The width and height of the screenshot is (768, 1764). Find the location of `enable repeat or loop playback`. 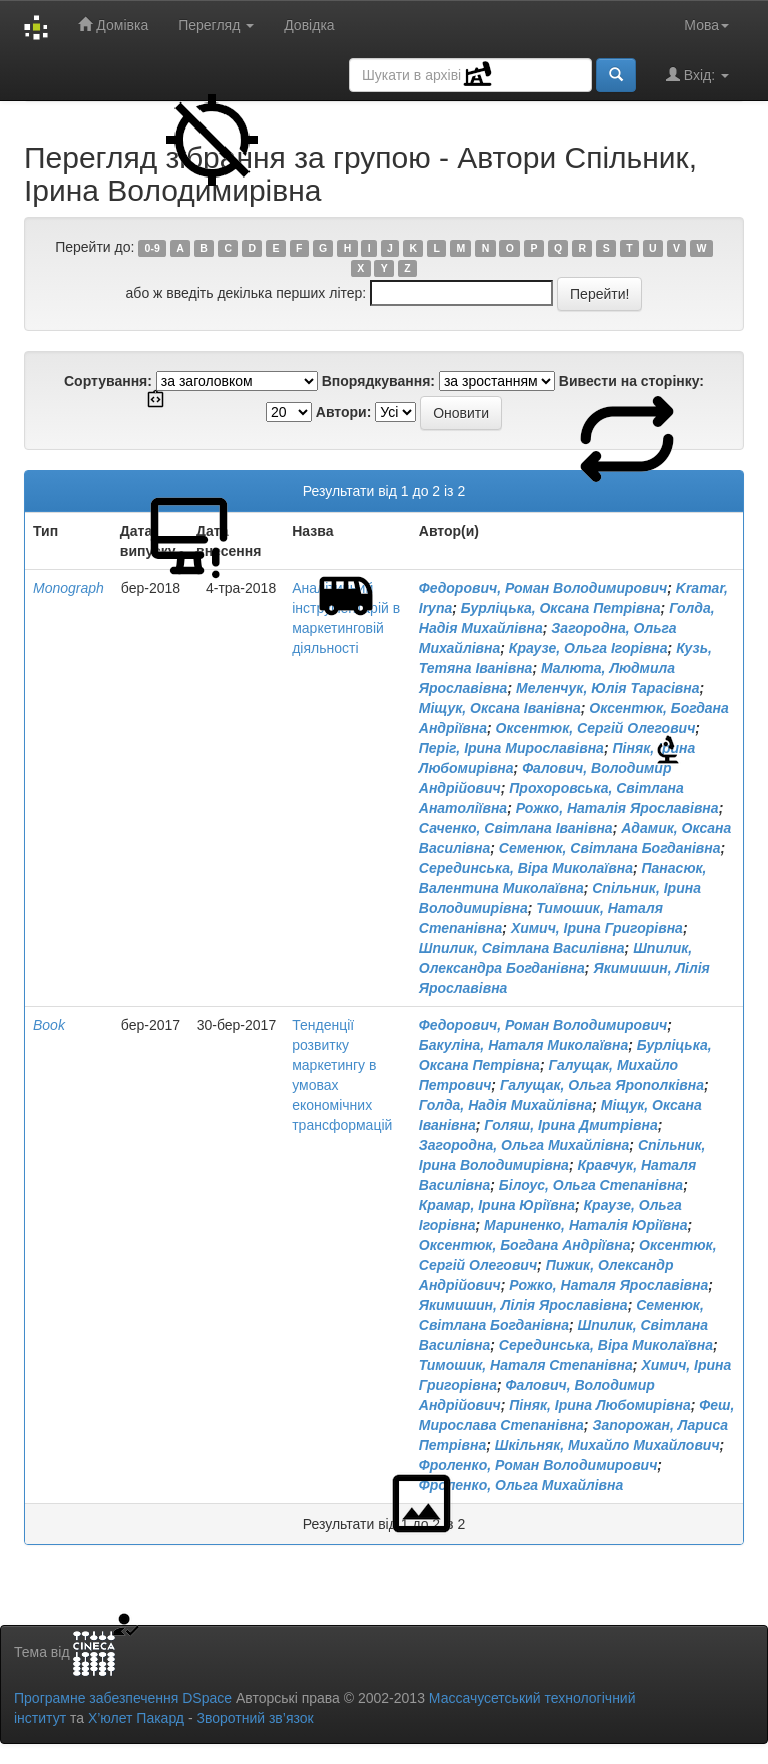

enable repeat or loop playback is located at coordinates (627, 439).